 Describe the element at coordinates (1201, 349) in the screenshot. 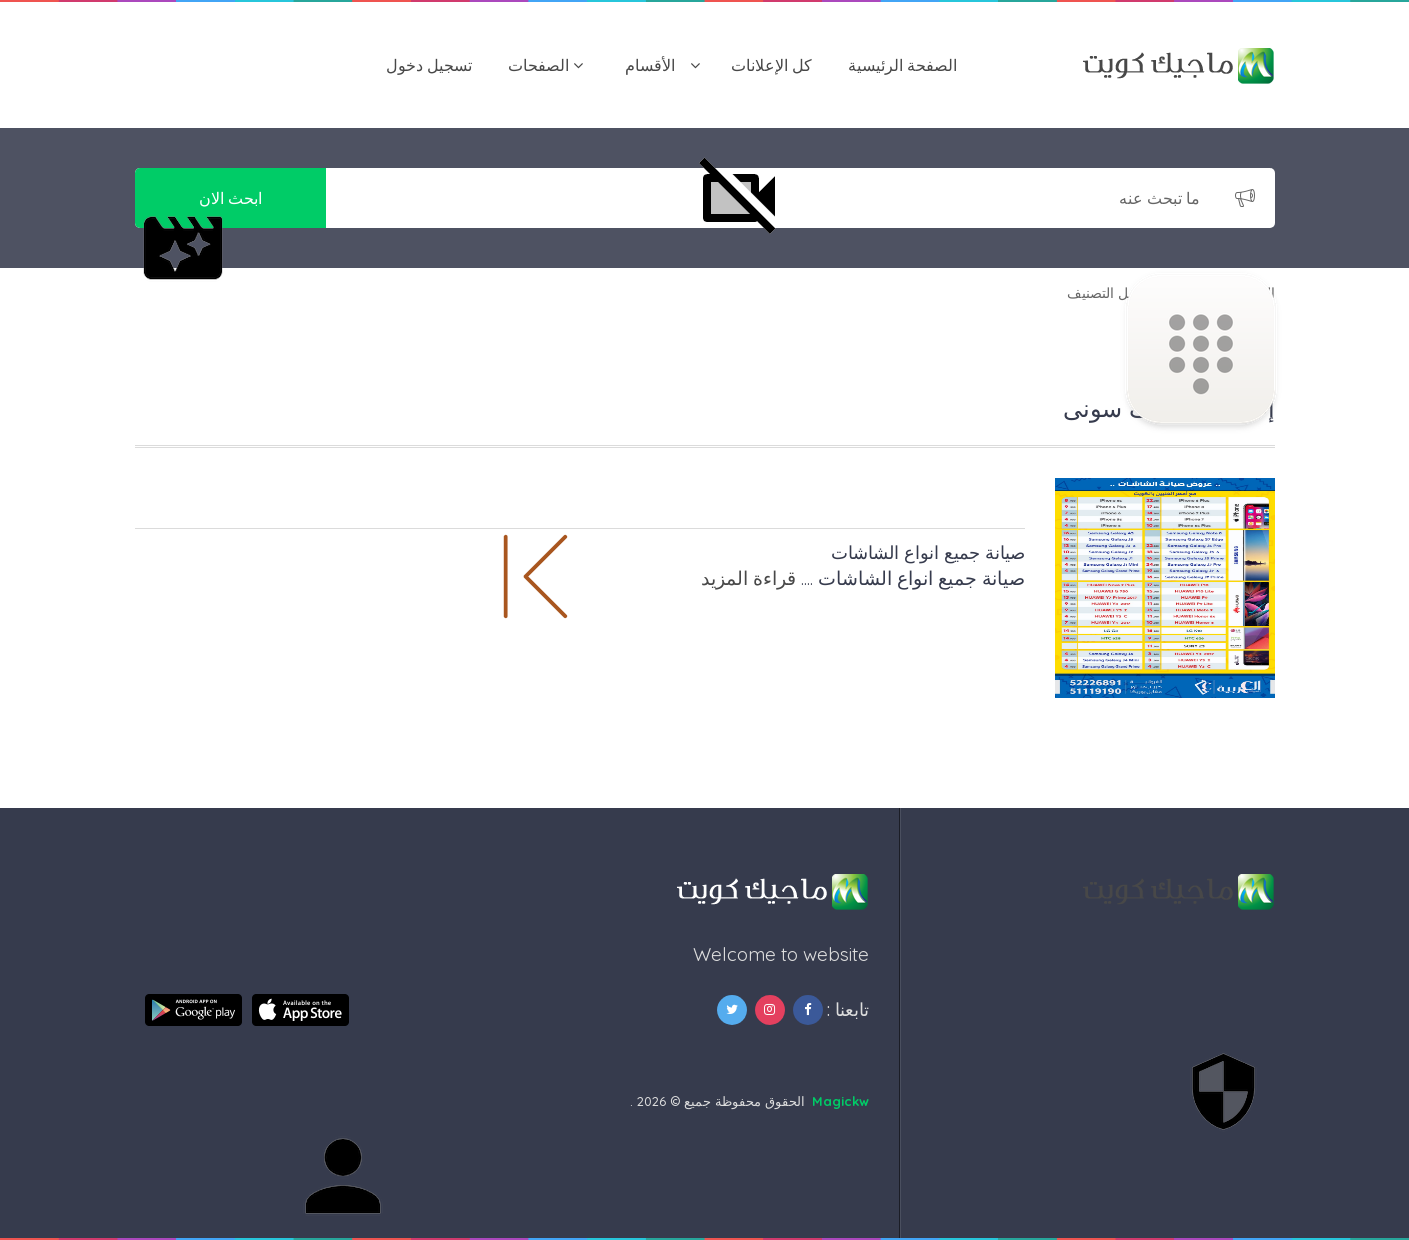

I see `open the phone dialpad` at that location.